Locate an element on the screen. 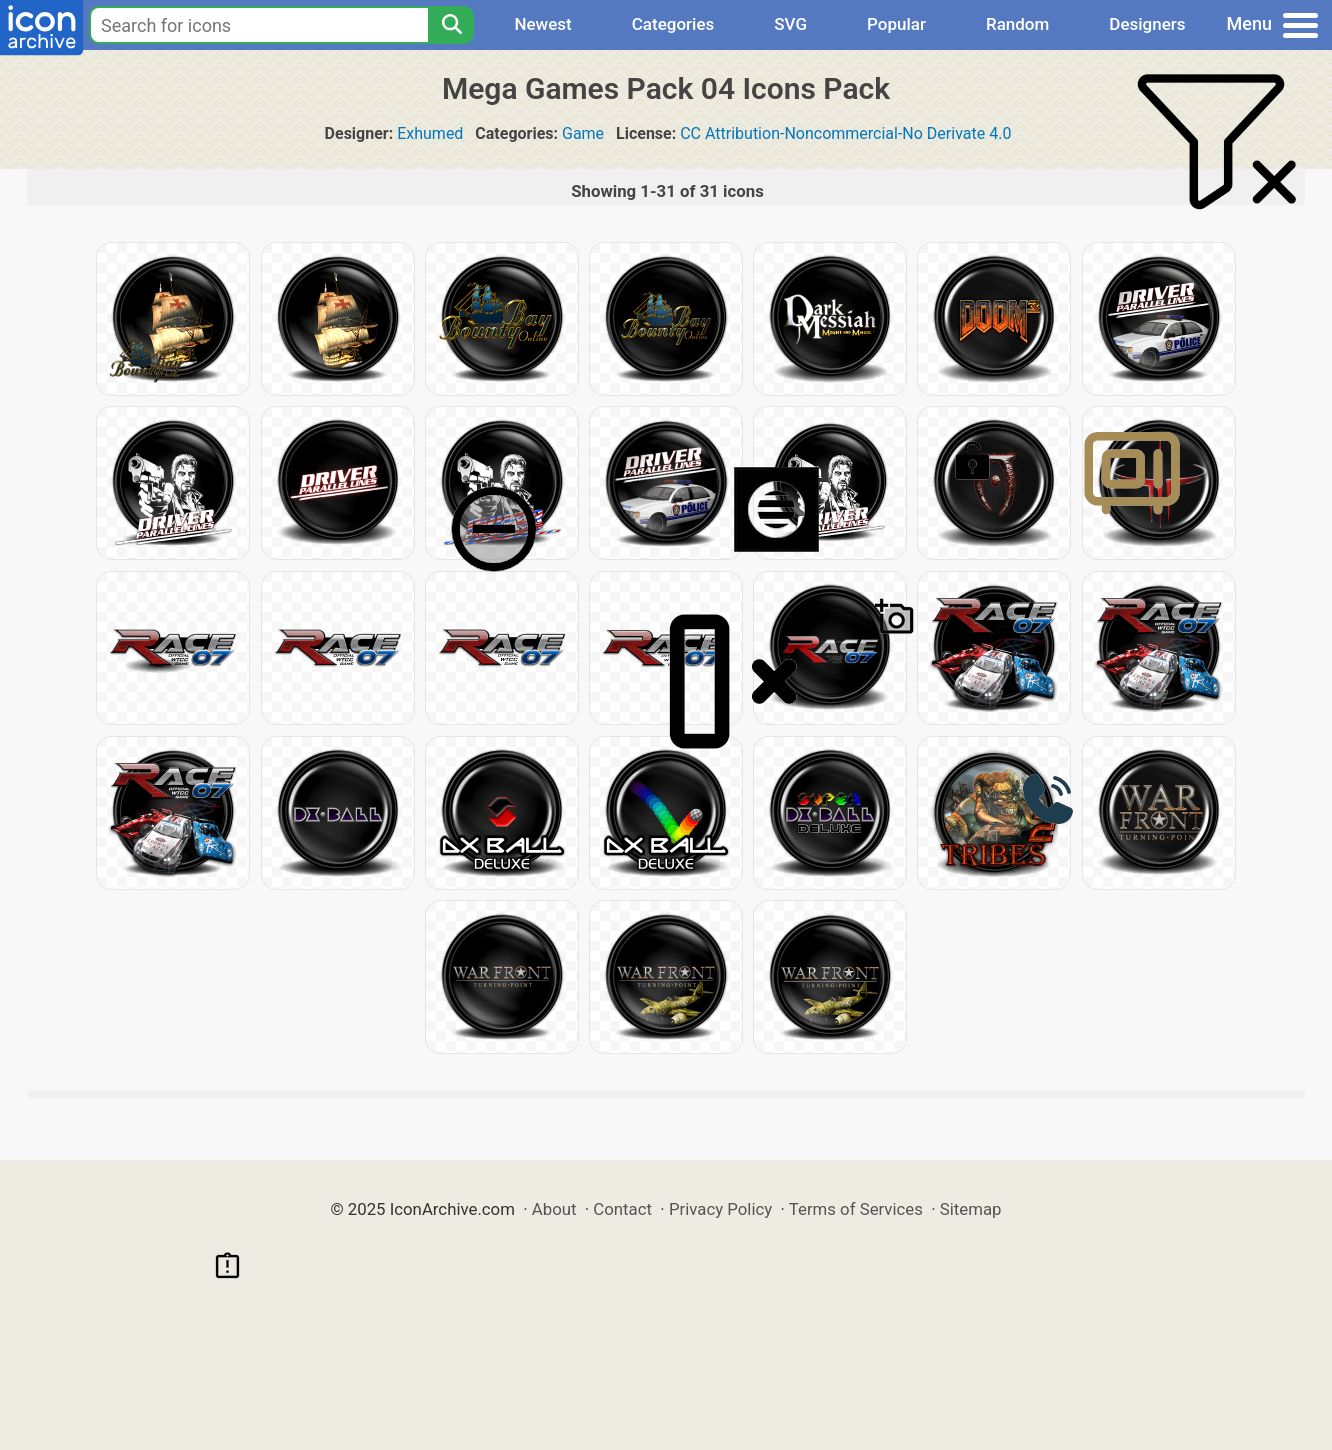  remove a column from a table or layout is located at coordinates (729, 681).